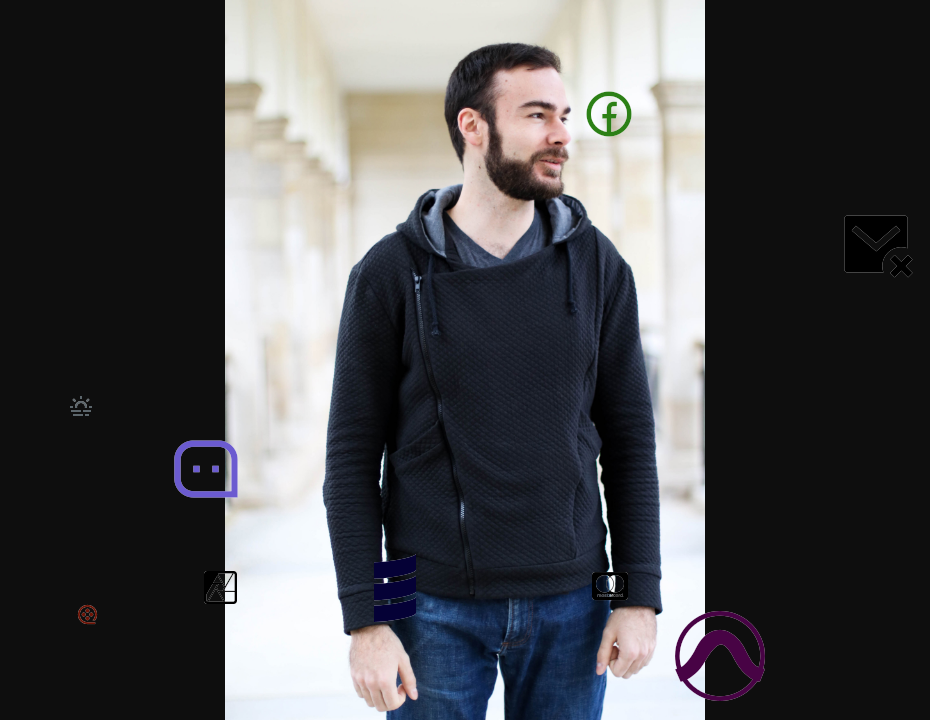  What do you see at coordinates (206, 469) in the screenshot?
I see `open messaging or chat` at bounding box center [206, 469].